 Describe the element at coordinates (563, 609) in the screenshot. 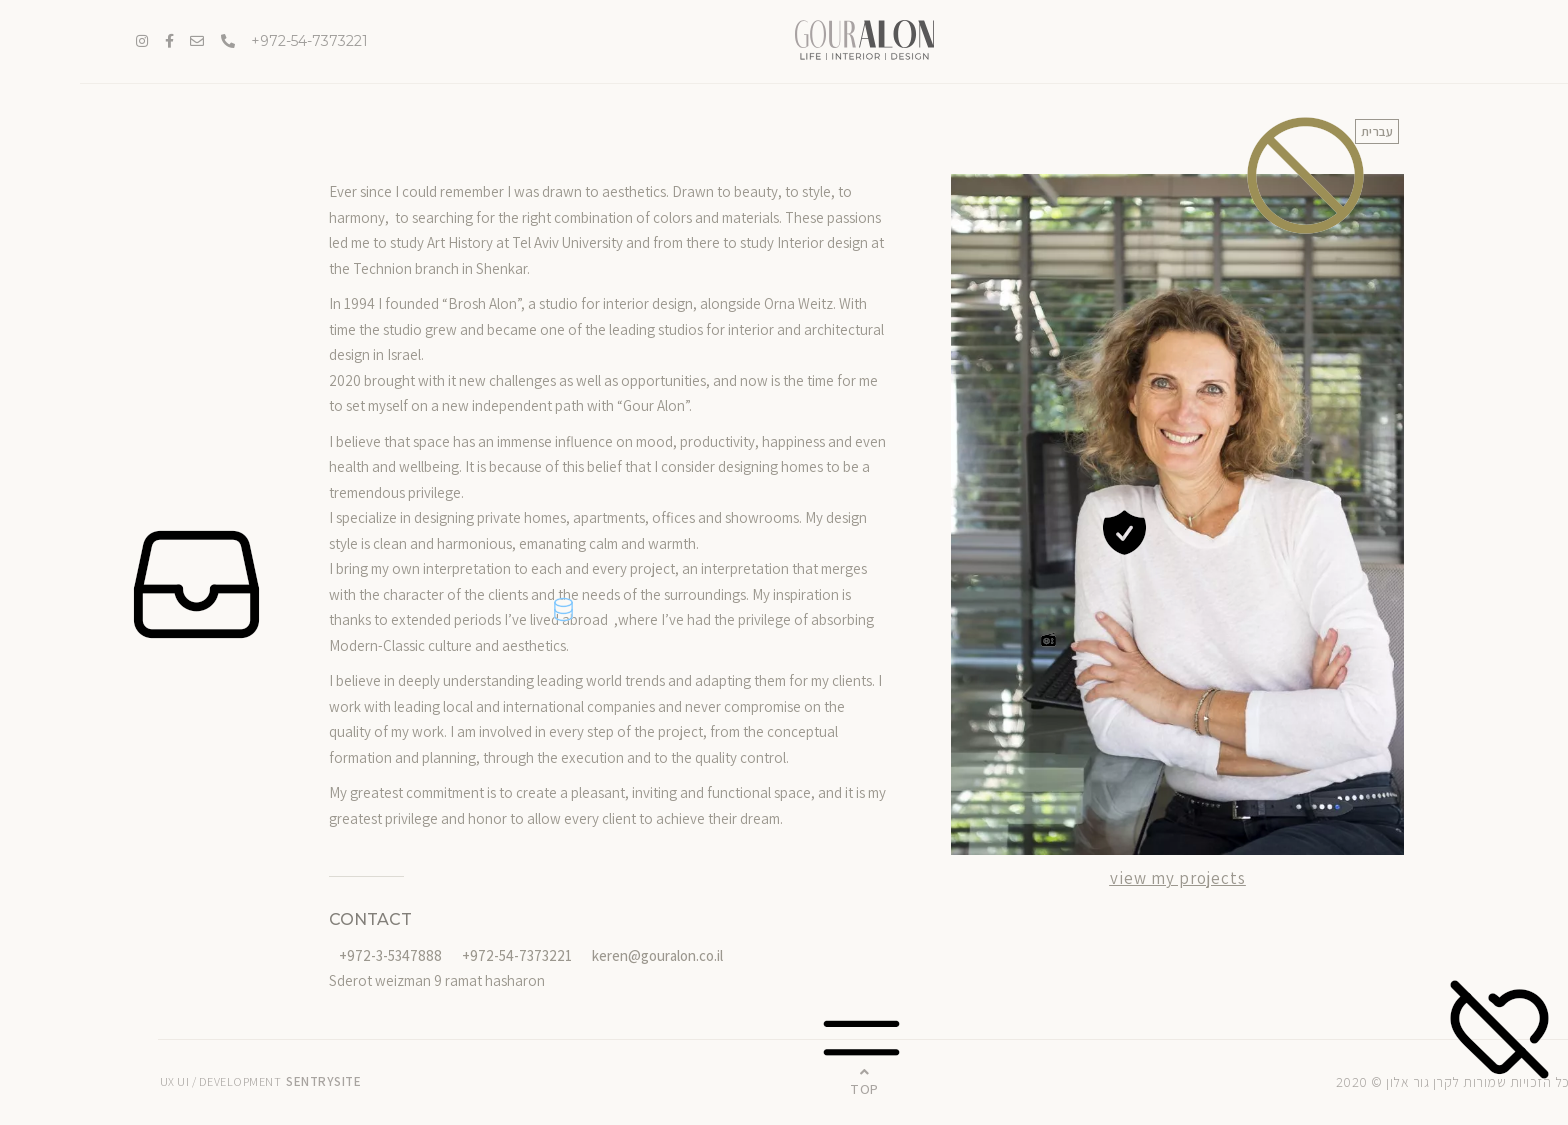

I see `access server settings` at that location.